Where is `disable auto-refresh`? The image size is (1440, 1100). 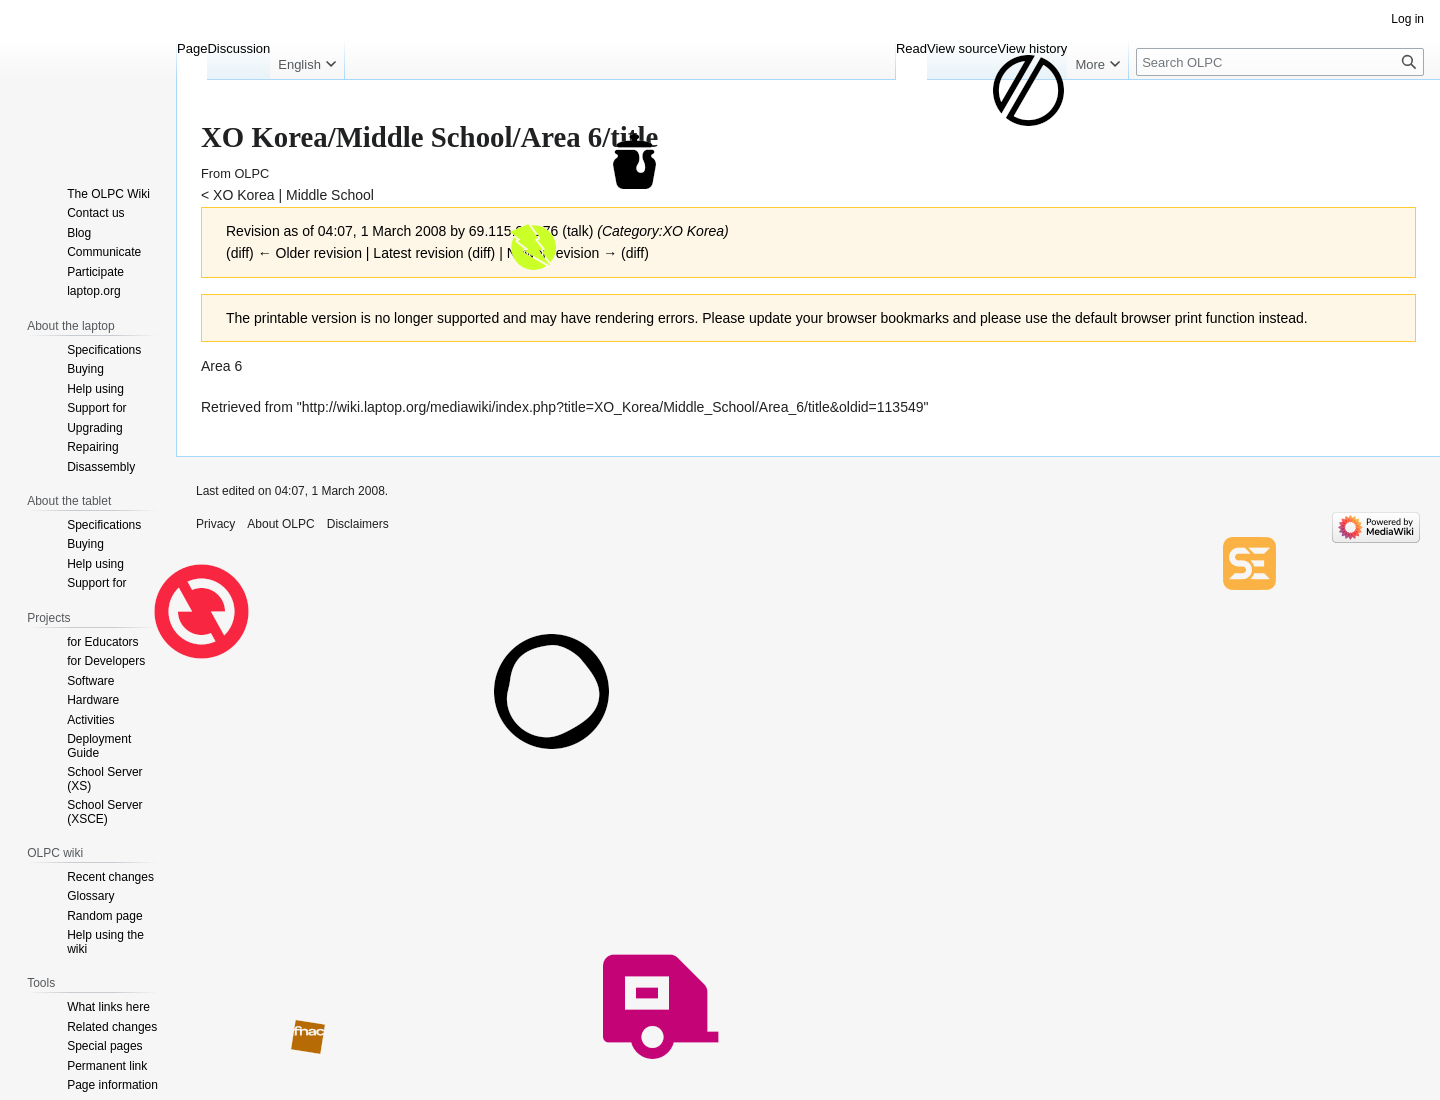
disable auto-refresh is located at coordinates (201, 611).